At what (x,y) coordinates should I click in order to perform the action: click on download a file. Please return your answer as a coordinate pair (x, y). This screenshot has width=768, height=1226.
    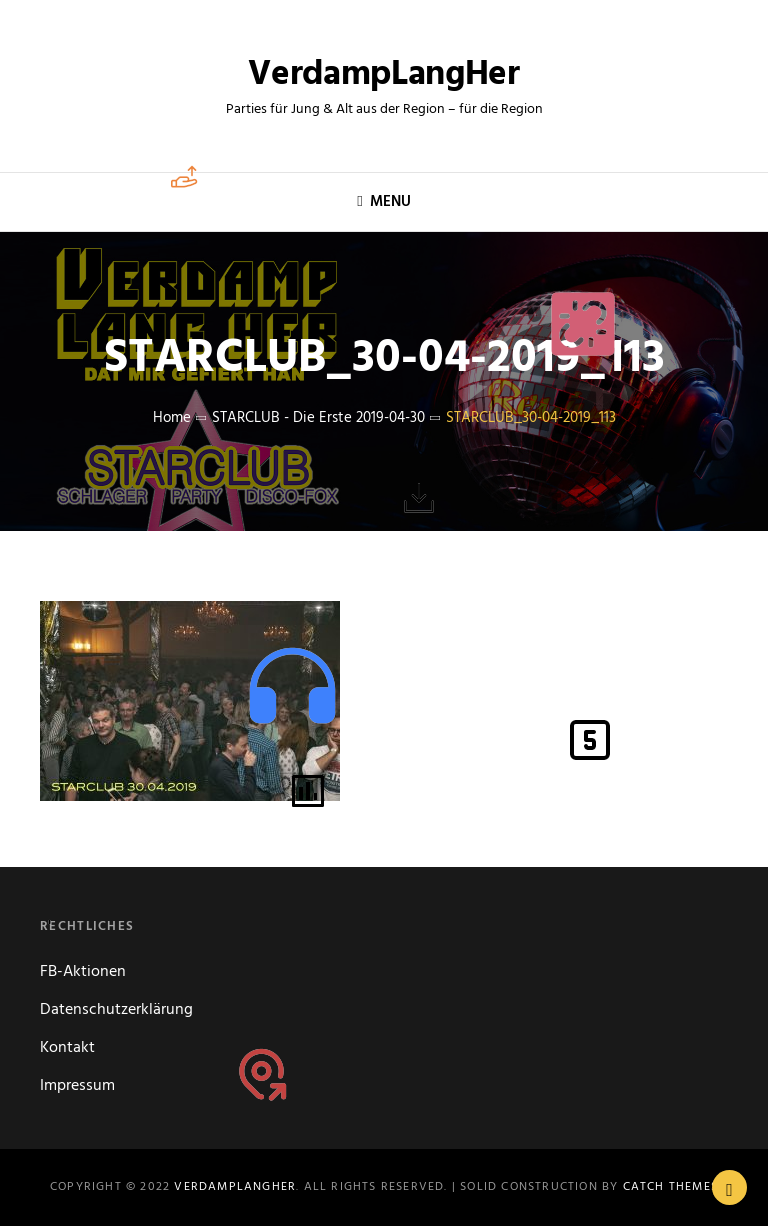
    Looking at the image, I should click on (419, 499).